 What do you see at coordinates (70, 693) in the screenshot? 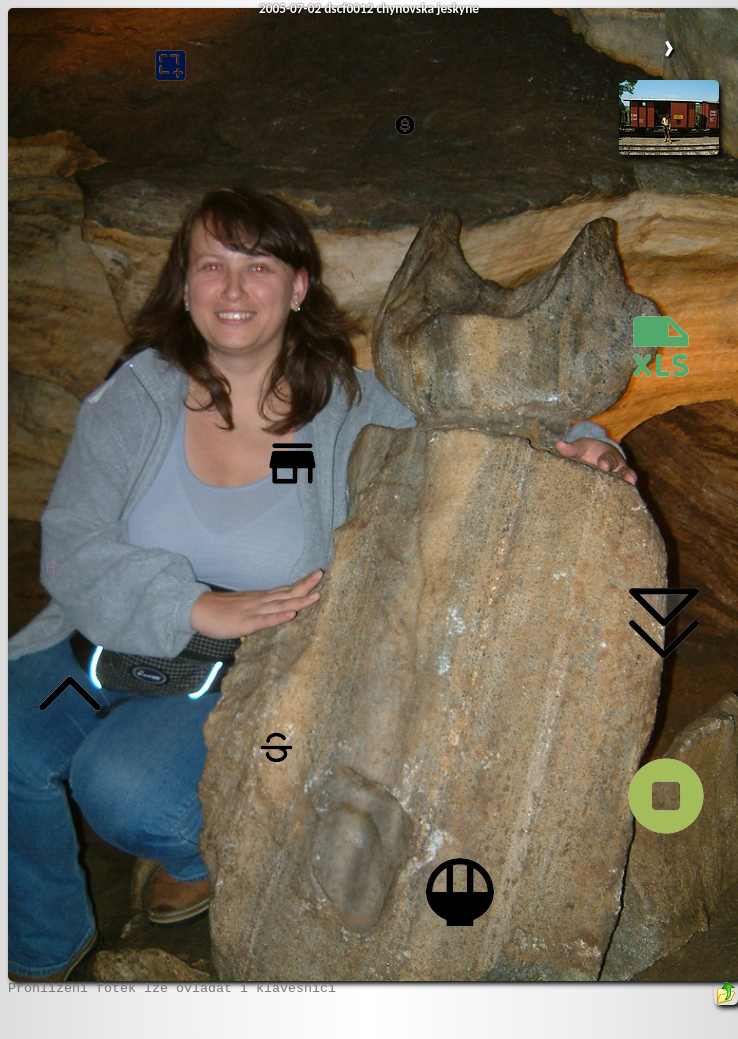
I see `collapse an expanded section` at bounding box center [70, 693].